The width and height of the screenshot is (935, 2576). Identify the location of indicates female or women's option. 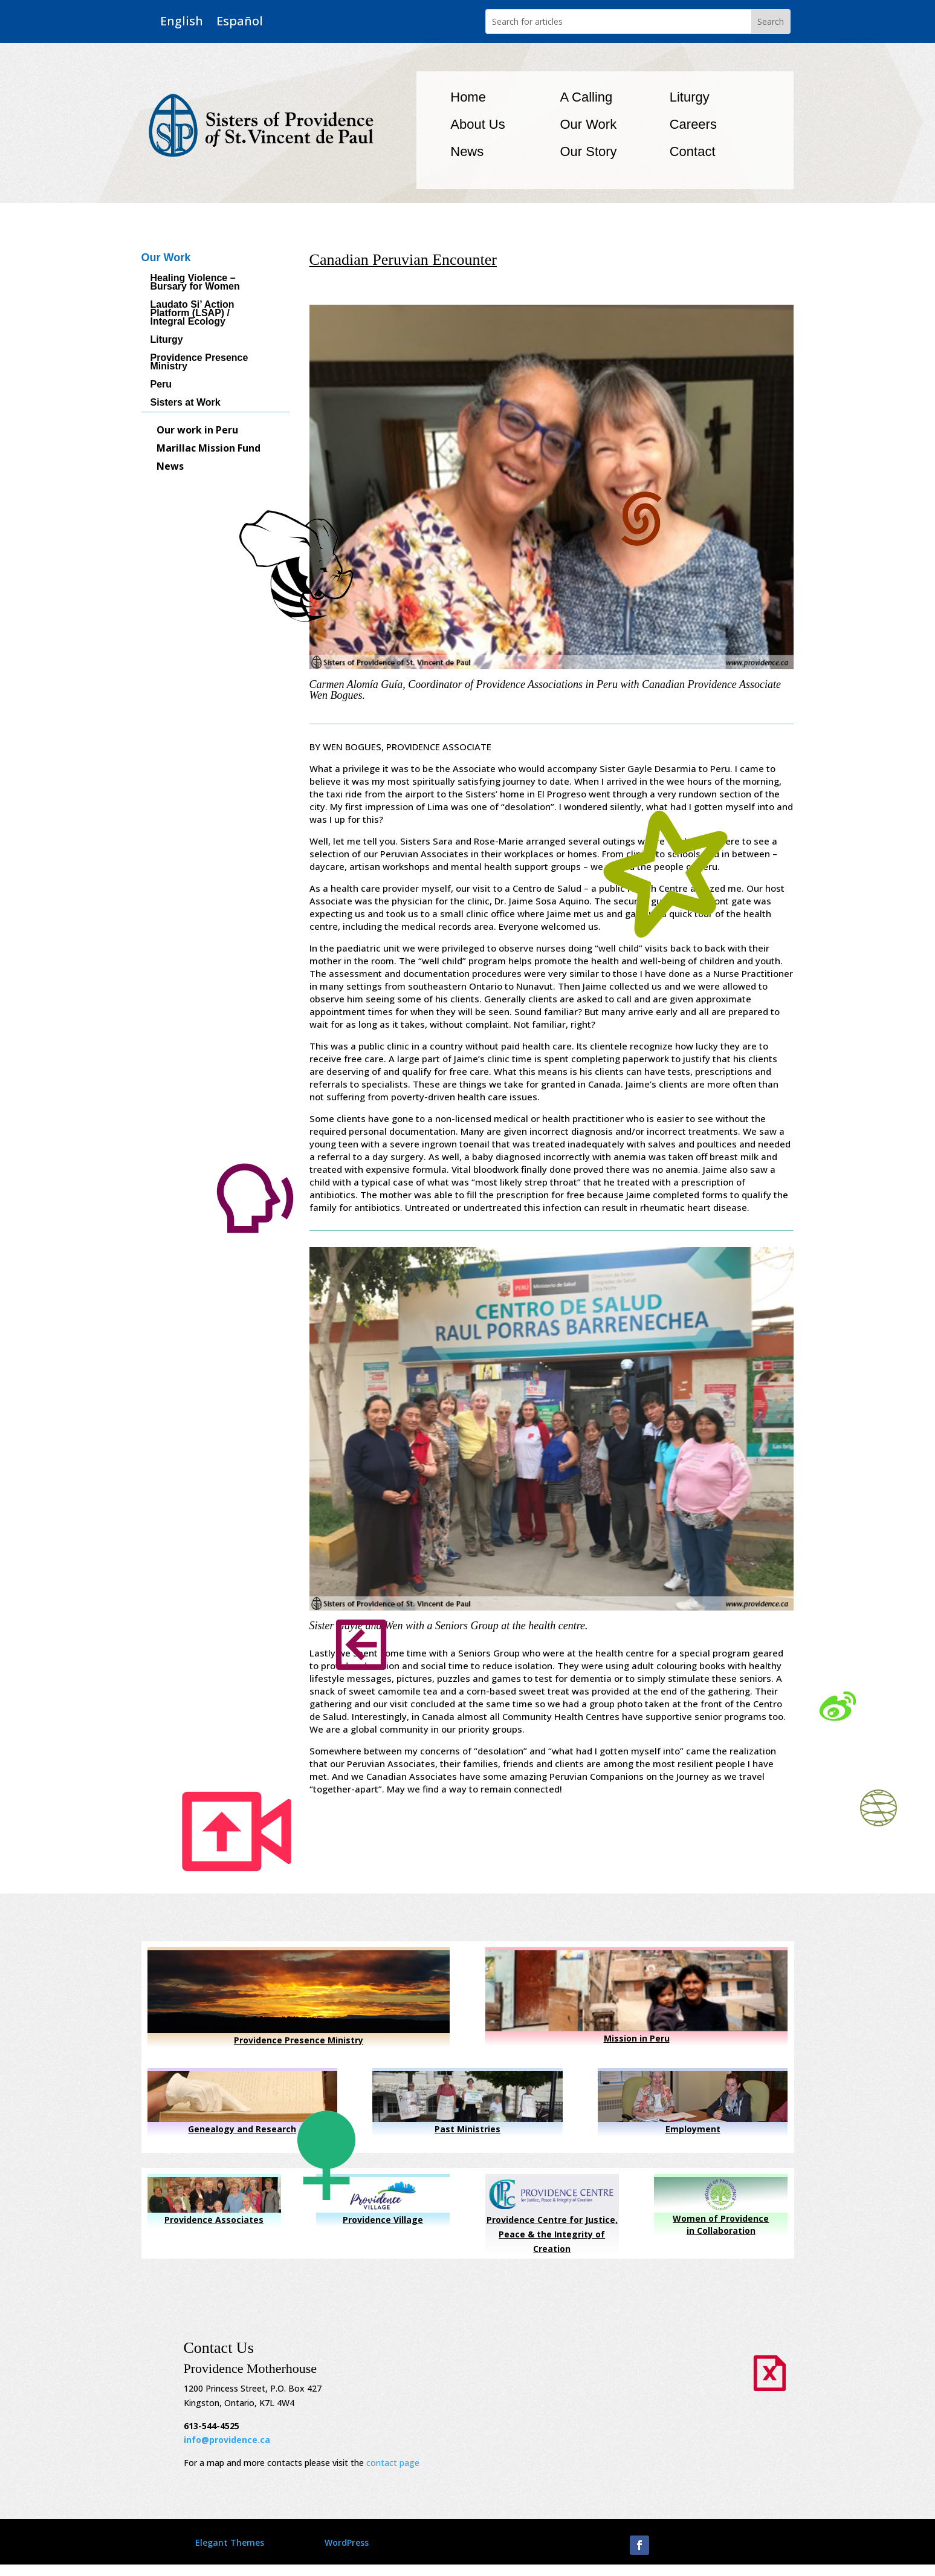
(326, 2153).